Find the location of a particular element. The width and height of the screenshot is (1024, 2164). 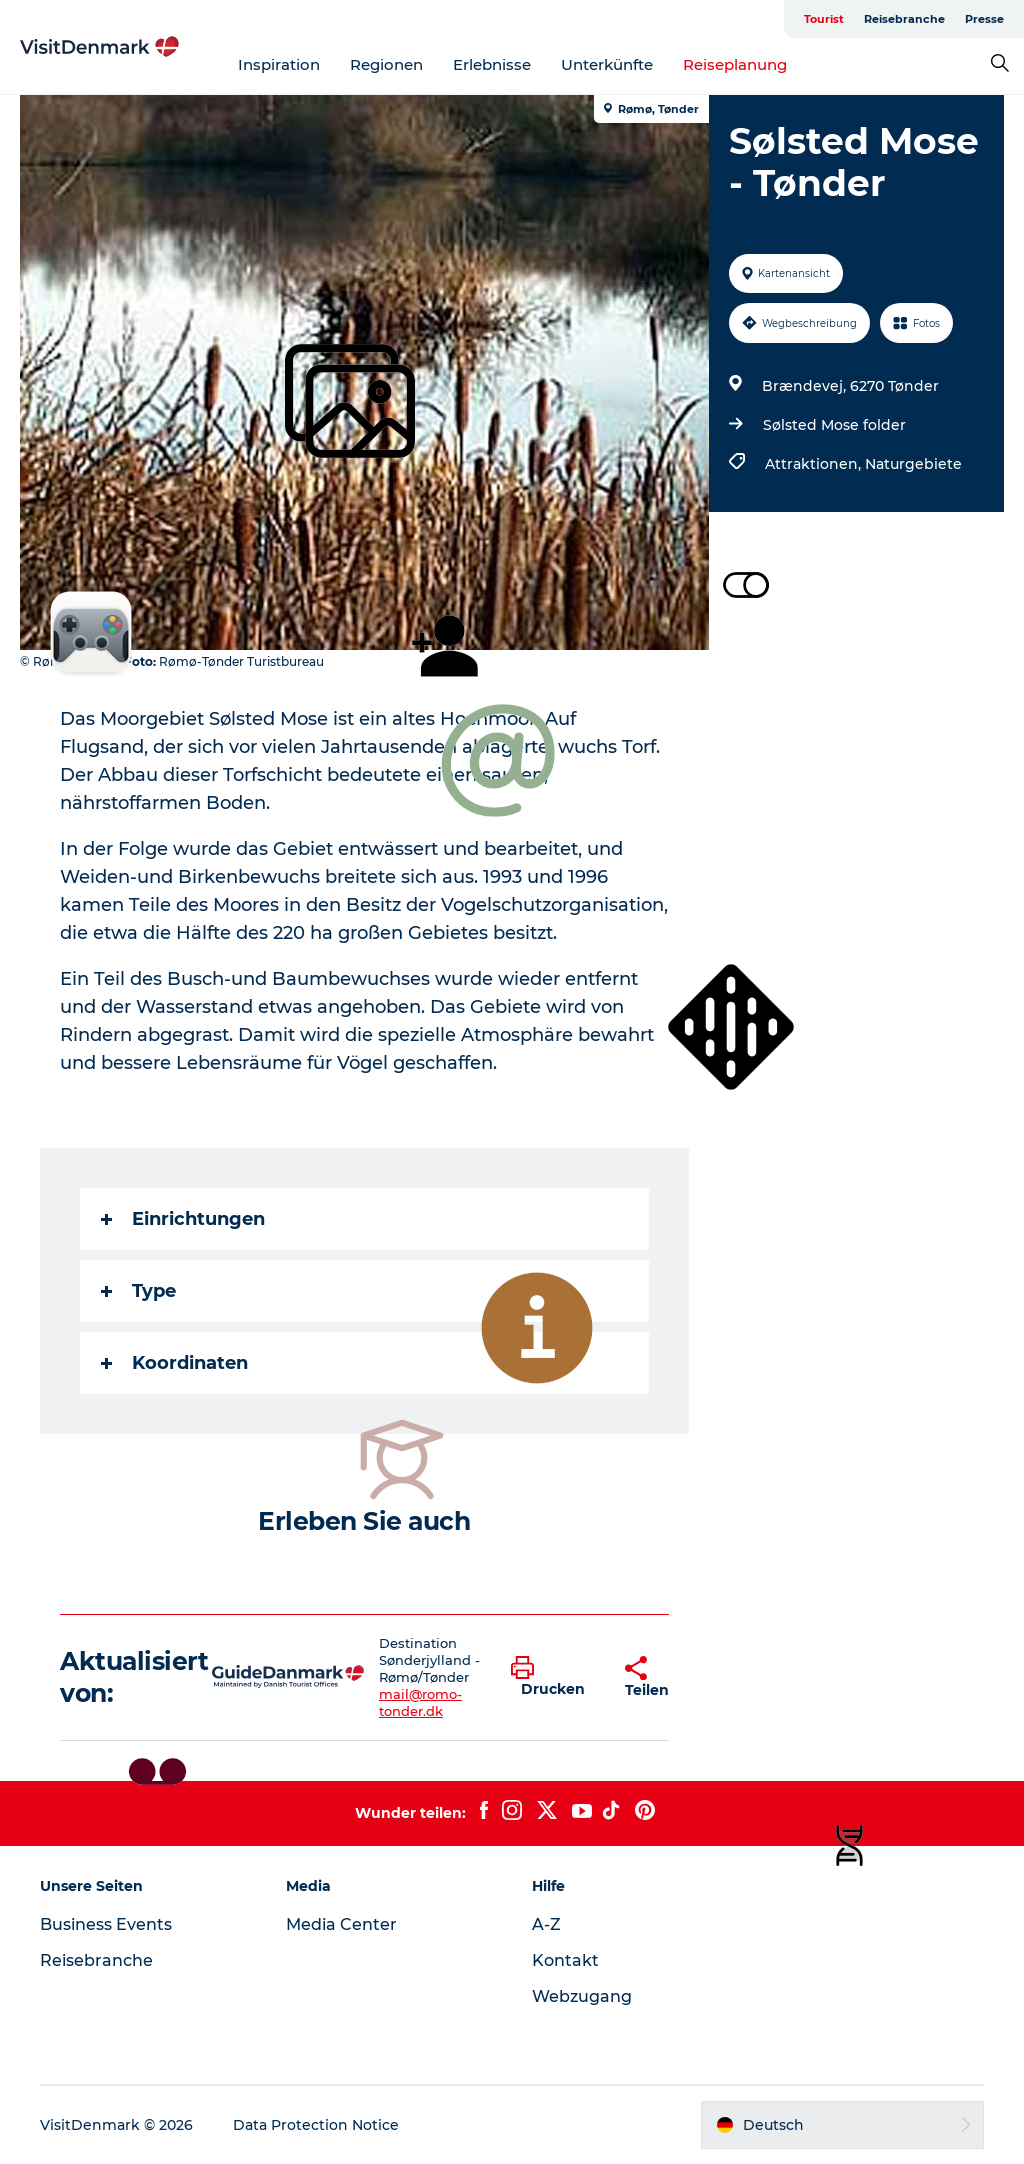

mention a user in a post or comment is located at coordinates (498, 761).